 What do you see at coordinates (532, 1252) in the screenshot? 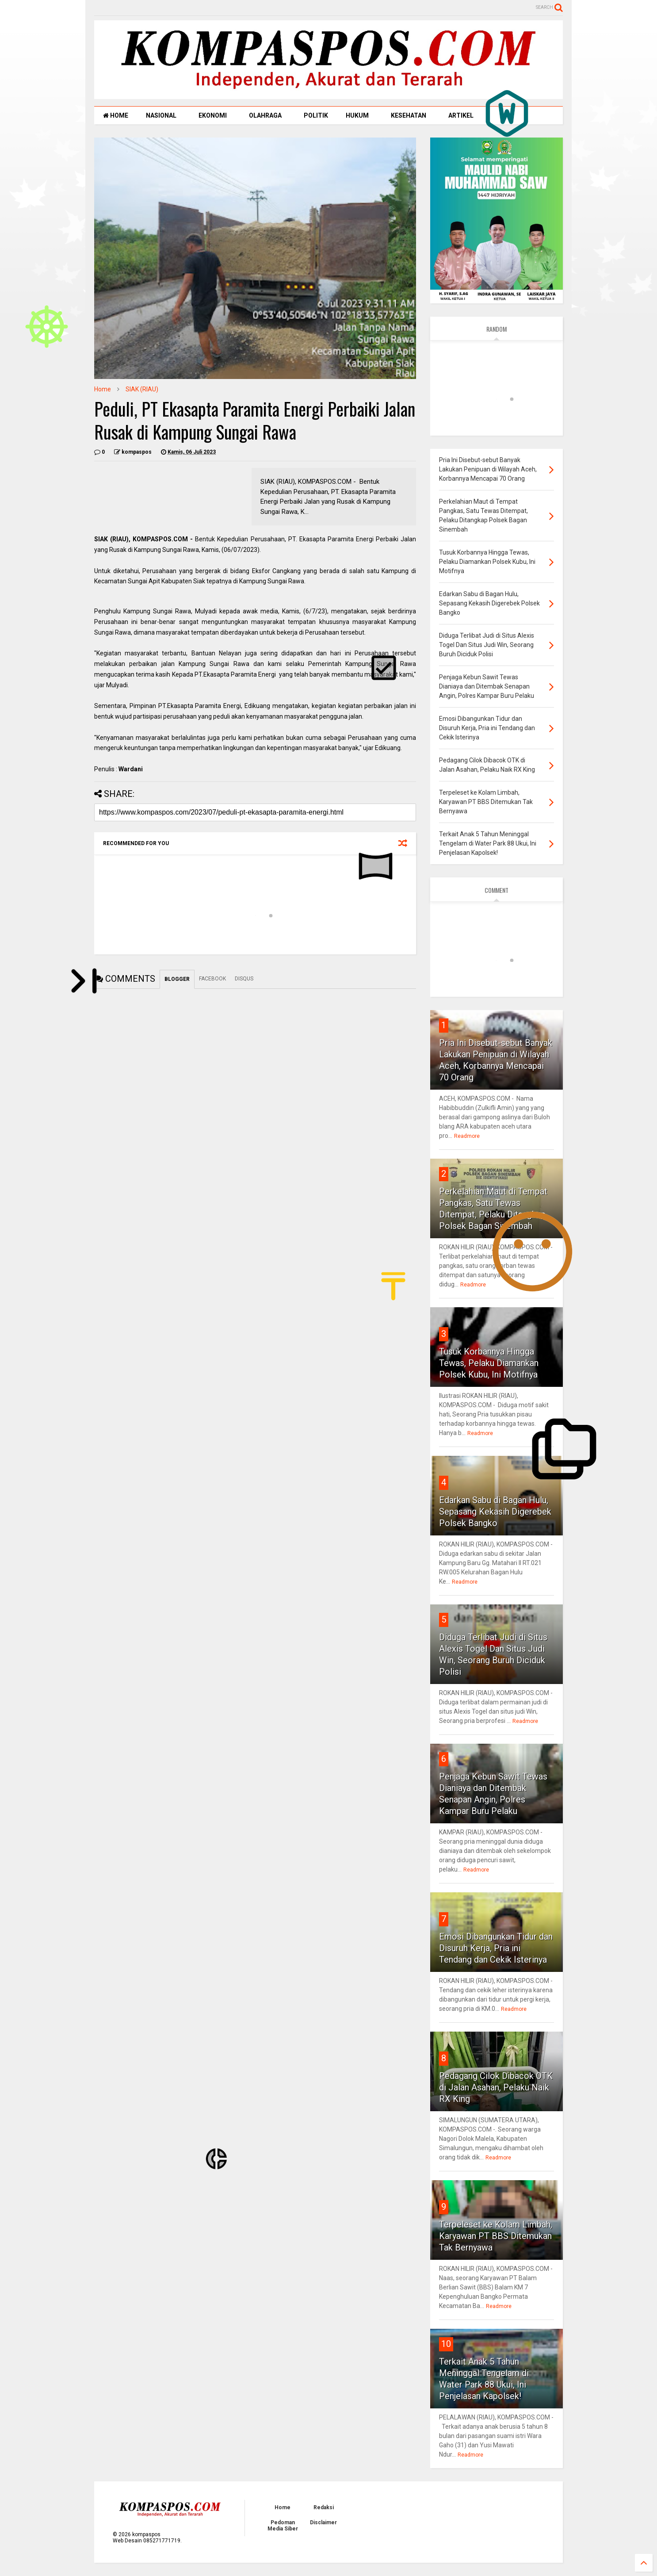
I see `add a reaction or emoji` at bounding box center [532, 1252].